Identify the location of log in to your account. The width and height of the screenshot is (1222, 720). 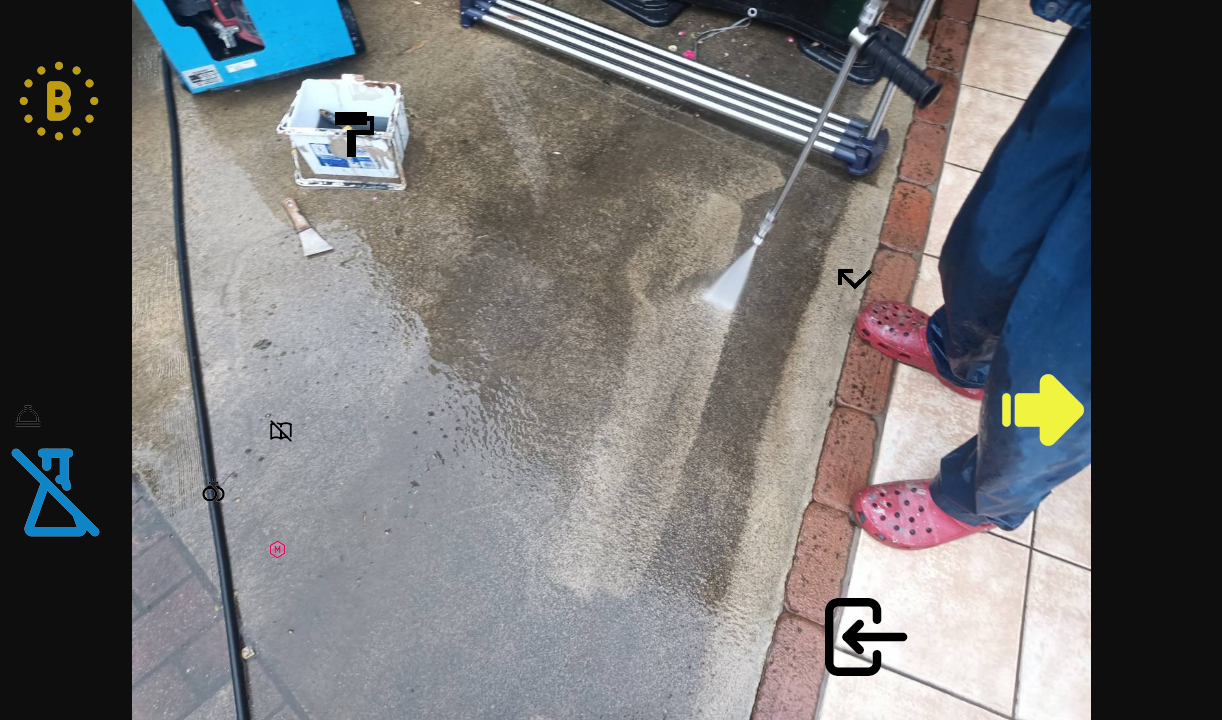
(864, 637).